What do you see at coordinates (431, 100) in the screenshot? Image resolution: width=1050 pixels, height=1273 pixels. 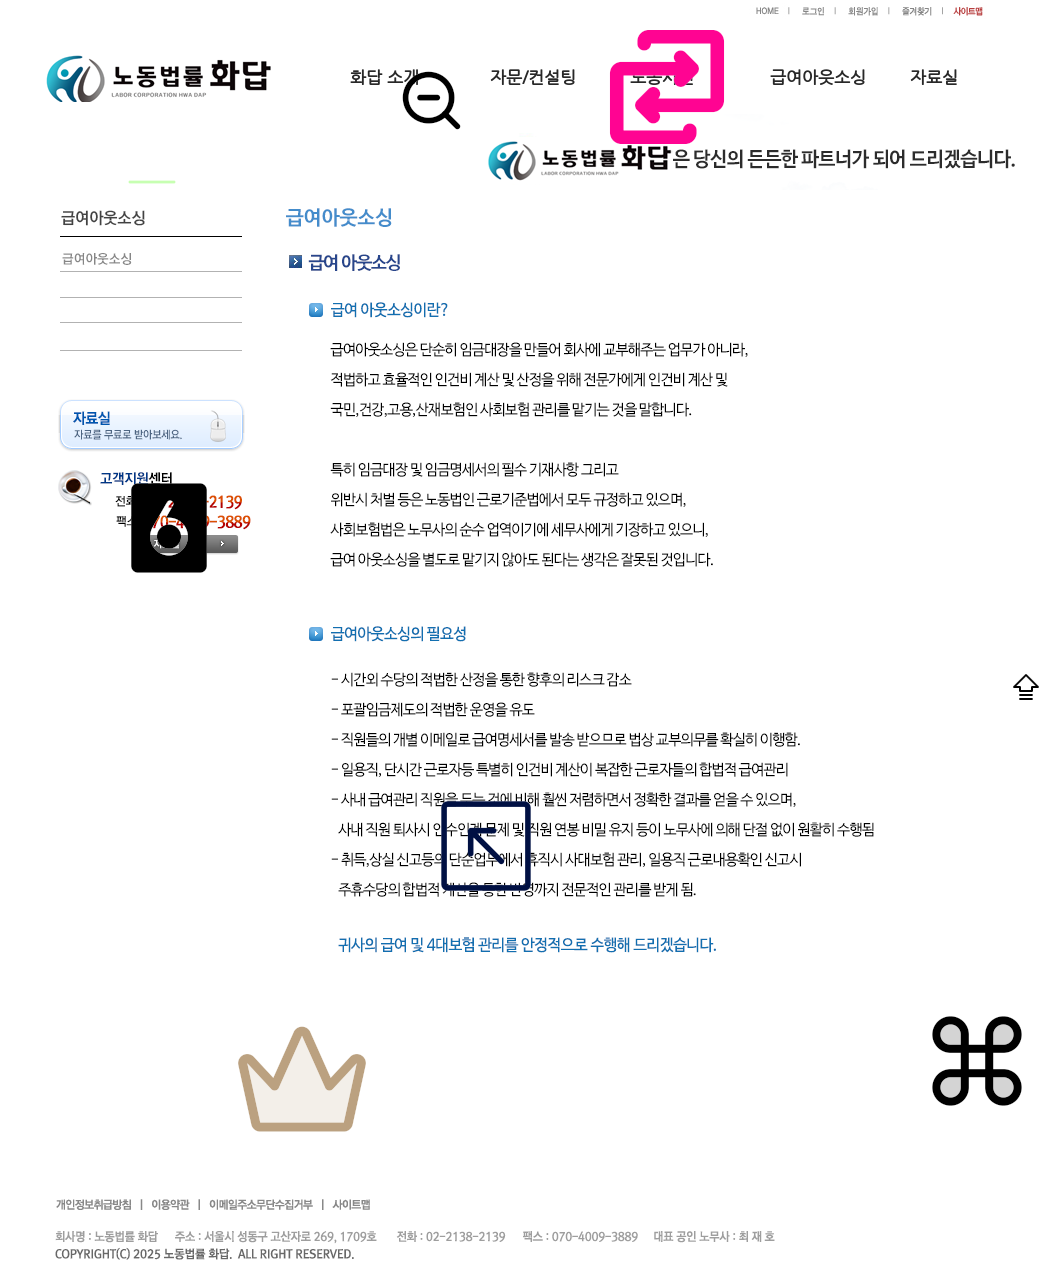 I see `zoom out to see more of the view` at bounding box center [431, 100].